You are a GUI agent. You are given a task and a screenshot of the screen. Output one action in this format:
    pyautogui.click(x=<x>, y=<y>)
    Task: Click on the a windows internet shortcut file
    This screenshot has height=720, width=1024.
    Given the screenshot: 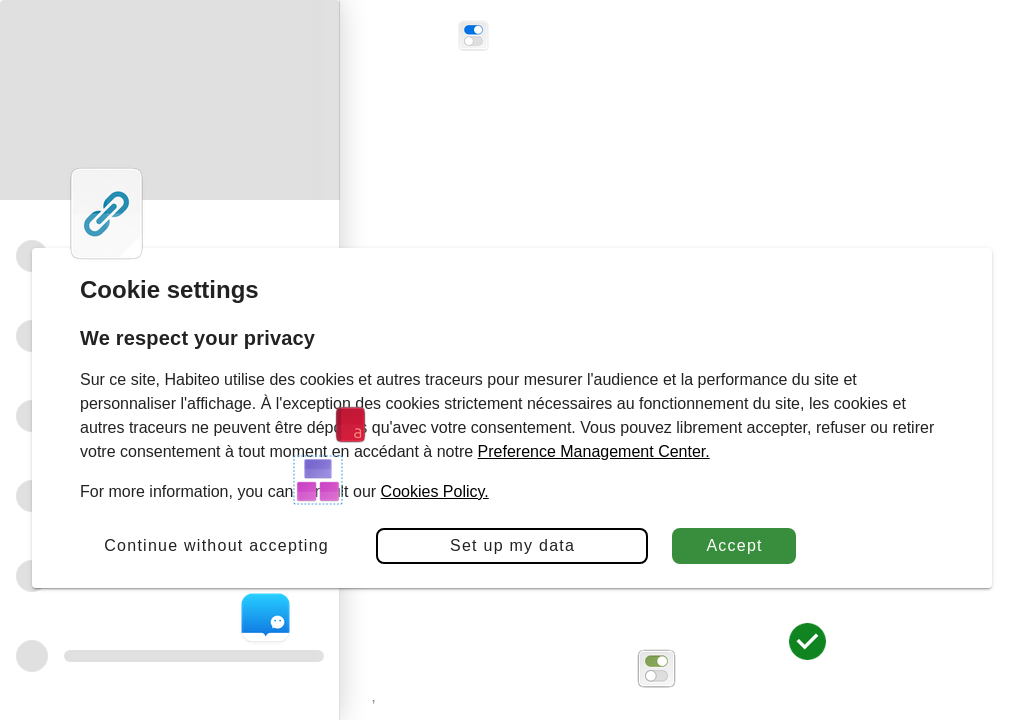 What is the action you would take?
    pyautogui.click(x=106, y=213)
    